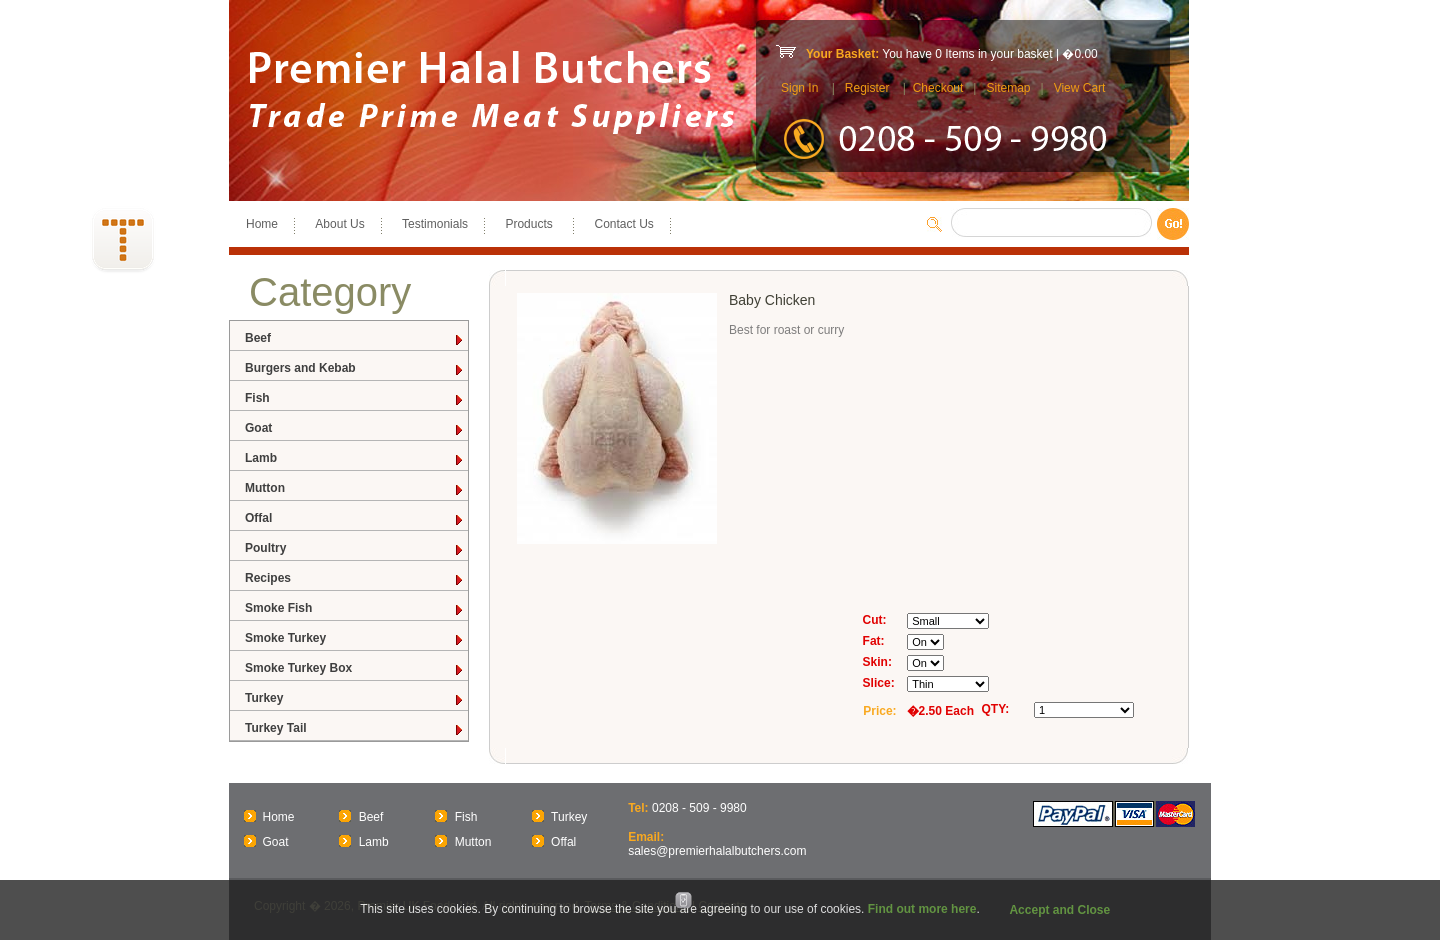 This screenshot has height=940, width=1440. What do you see at coordinates (123, 239) in the screenshot?
I see `open tipp10 typing tutor application` at bounding box center [123, 239].